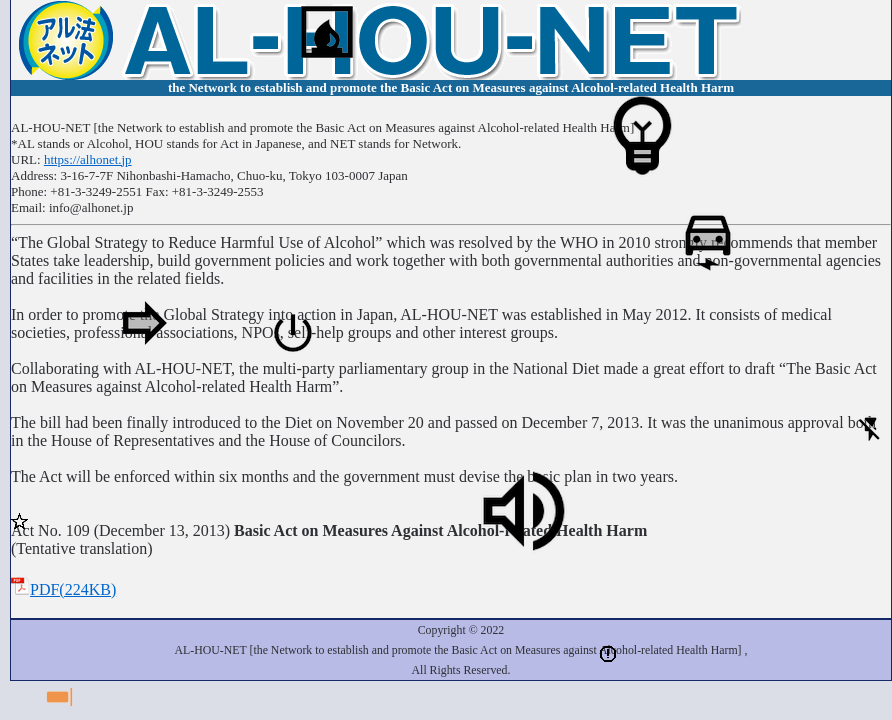 The width and height of the screenshot is (892, 720). What do you see at coordinates (327, 32) in the screenshot?
I see `access fireplace or heating controls` at bounding box center [327, 32].